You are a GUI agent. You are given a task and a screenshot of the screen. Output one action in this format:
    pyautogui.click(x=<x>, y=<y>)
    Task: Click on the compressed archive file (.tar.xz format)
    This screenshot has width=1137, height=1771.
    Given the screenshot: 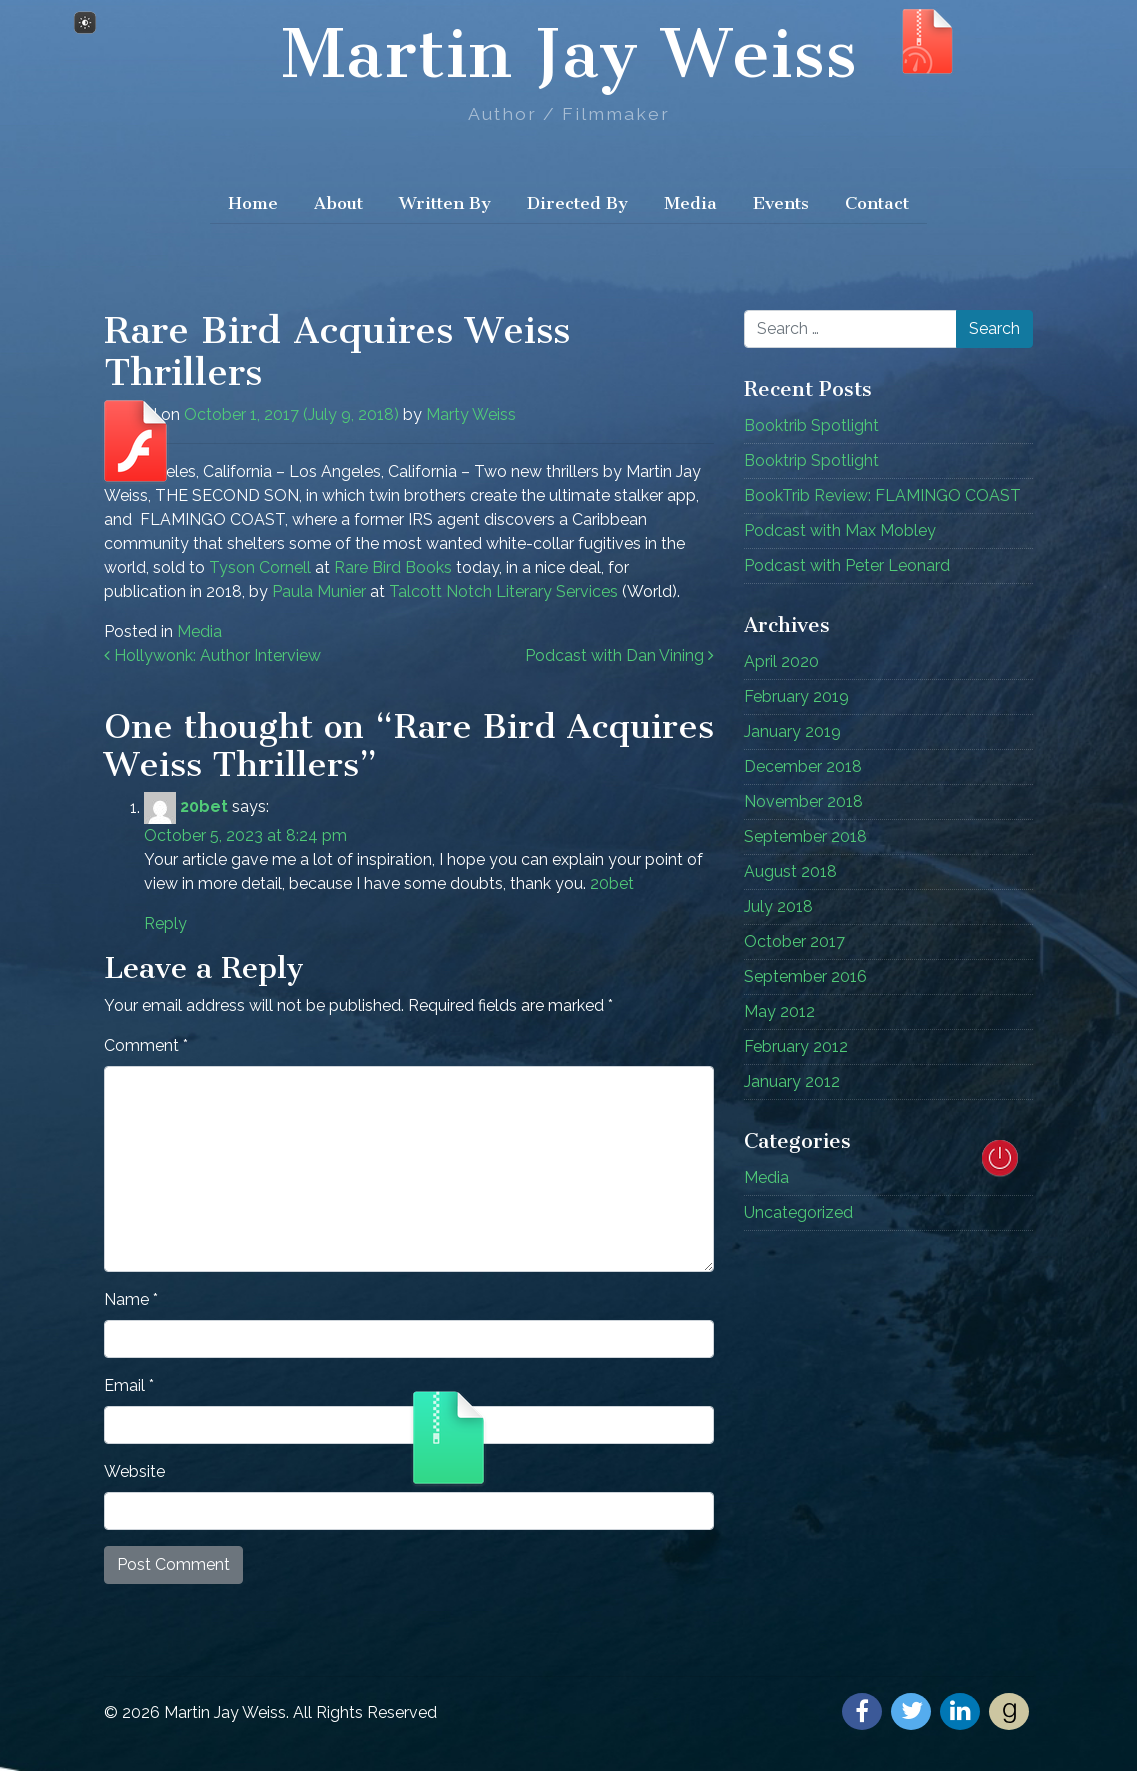 What is the action you would take?
    pyautogui.click(x=448, y=1439)
    